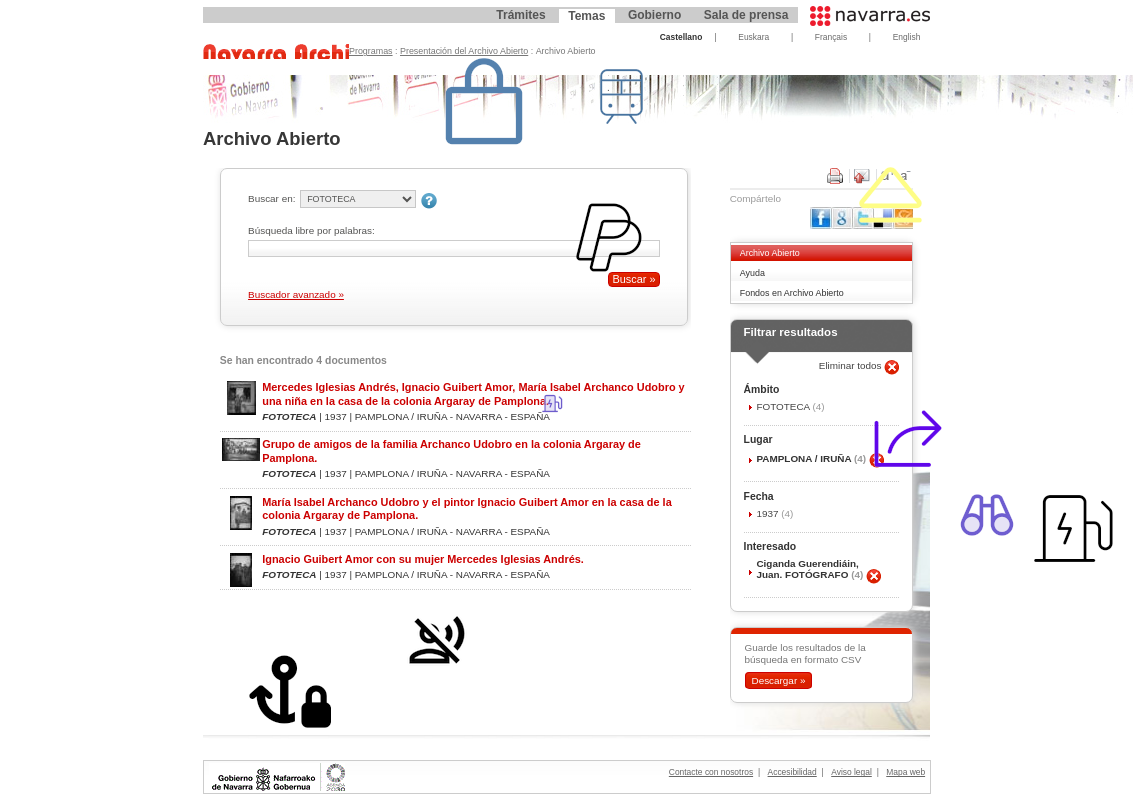 The width and height of the screenshot is (1133, 802). Describe the element at coordinates (437, 641) in the screenshot. I see `mute voice narration or screen reader` at that location.